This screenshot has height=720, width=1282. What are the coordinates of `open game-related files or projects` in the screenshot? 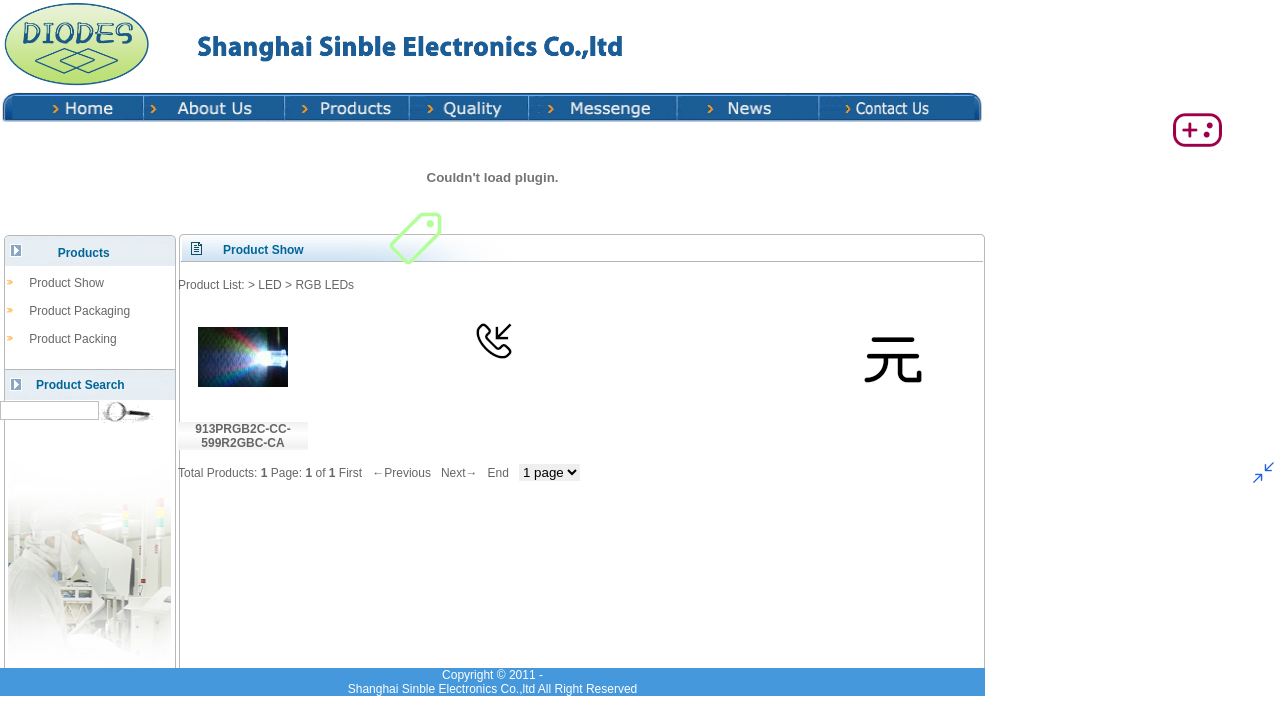 It's located at (1197, 128).